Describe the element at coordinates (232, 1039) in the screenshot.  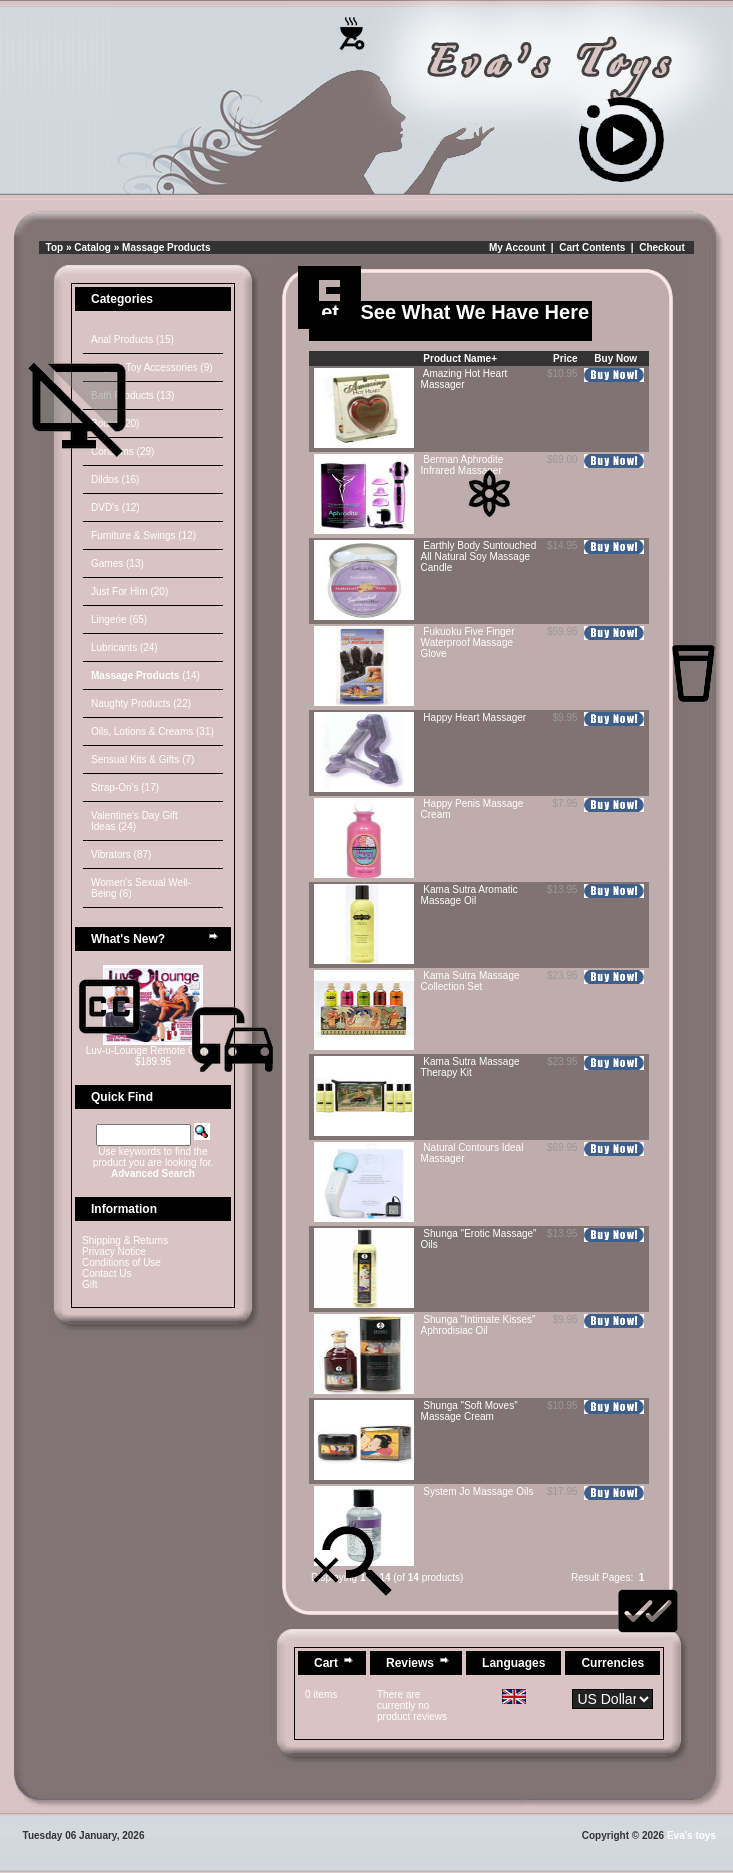
I see `view commute options and routes` at that location.